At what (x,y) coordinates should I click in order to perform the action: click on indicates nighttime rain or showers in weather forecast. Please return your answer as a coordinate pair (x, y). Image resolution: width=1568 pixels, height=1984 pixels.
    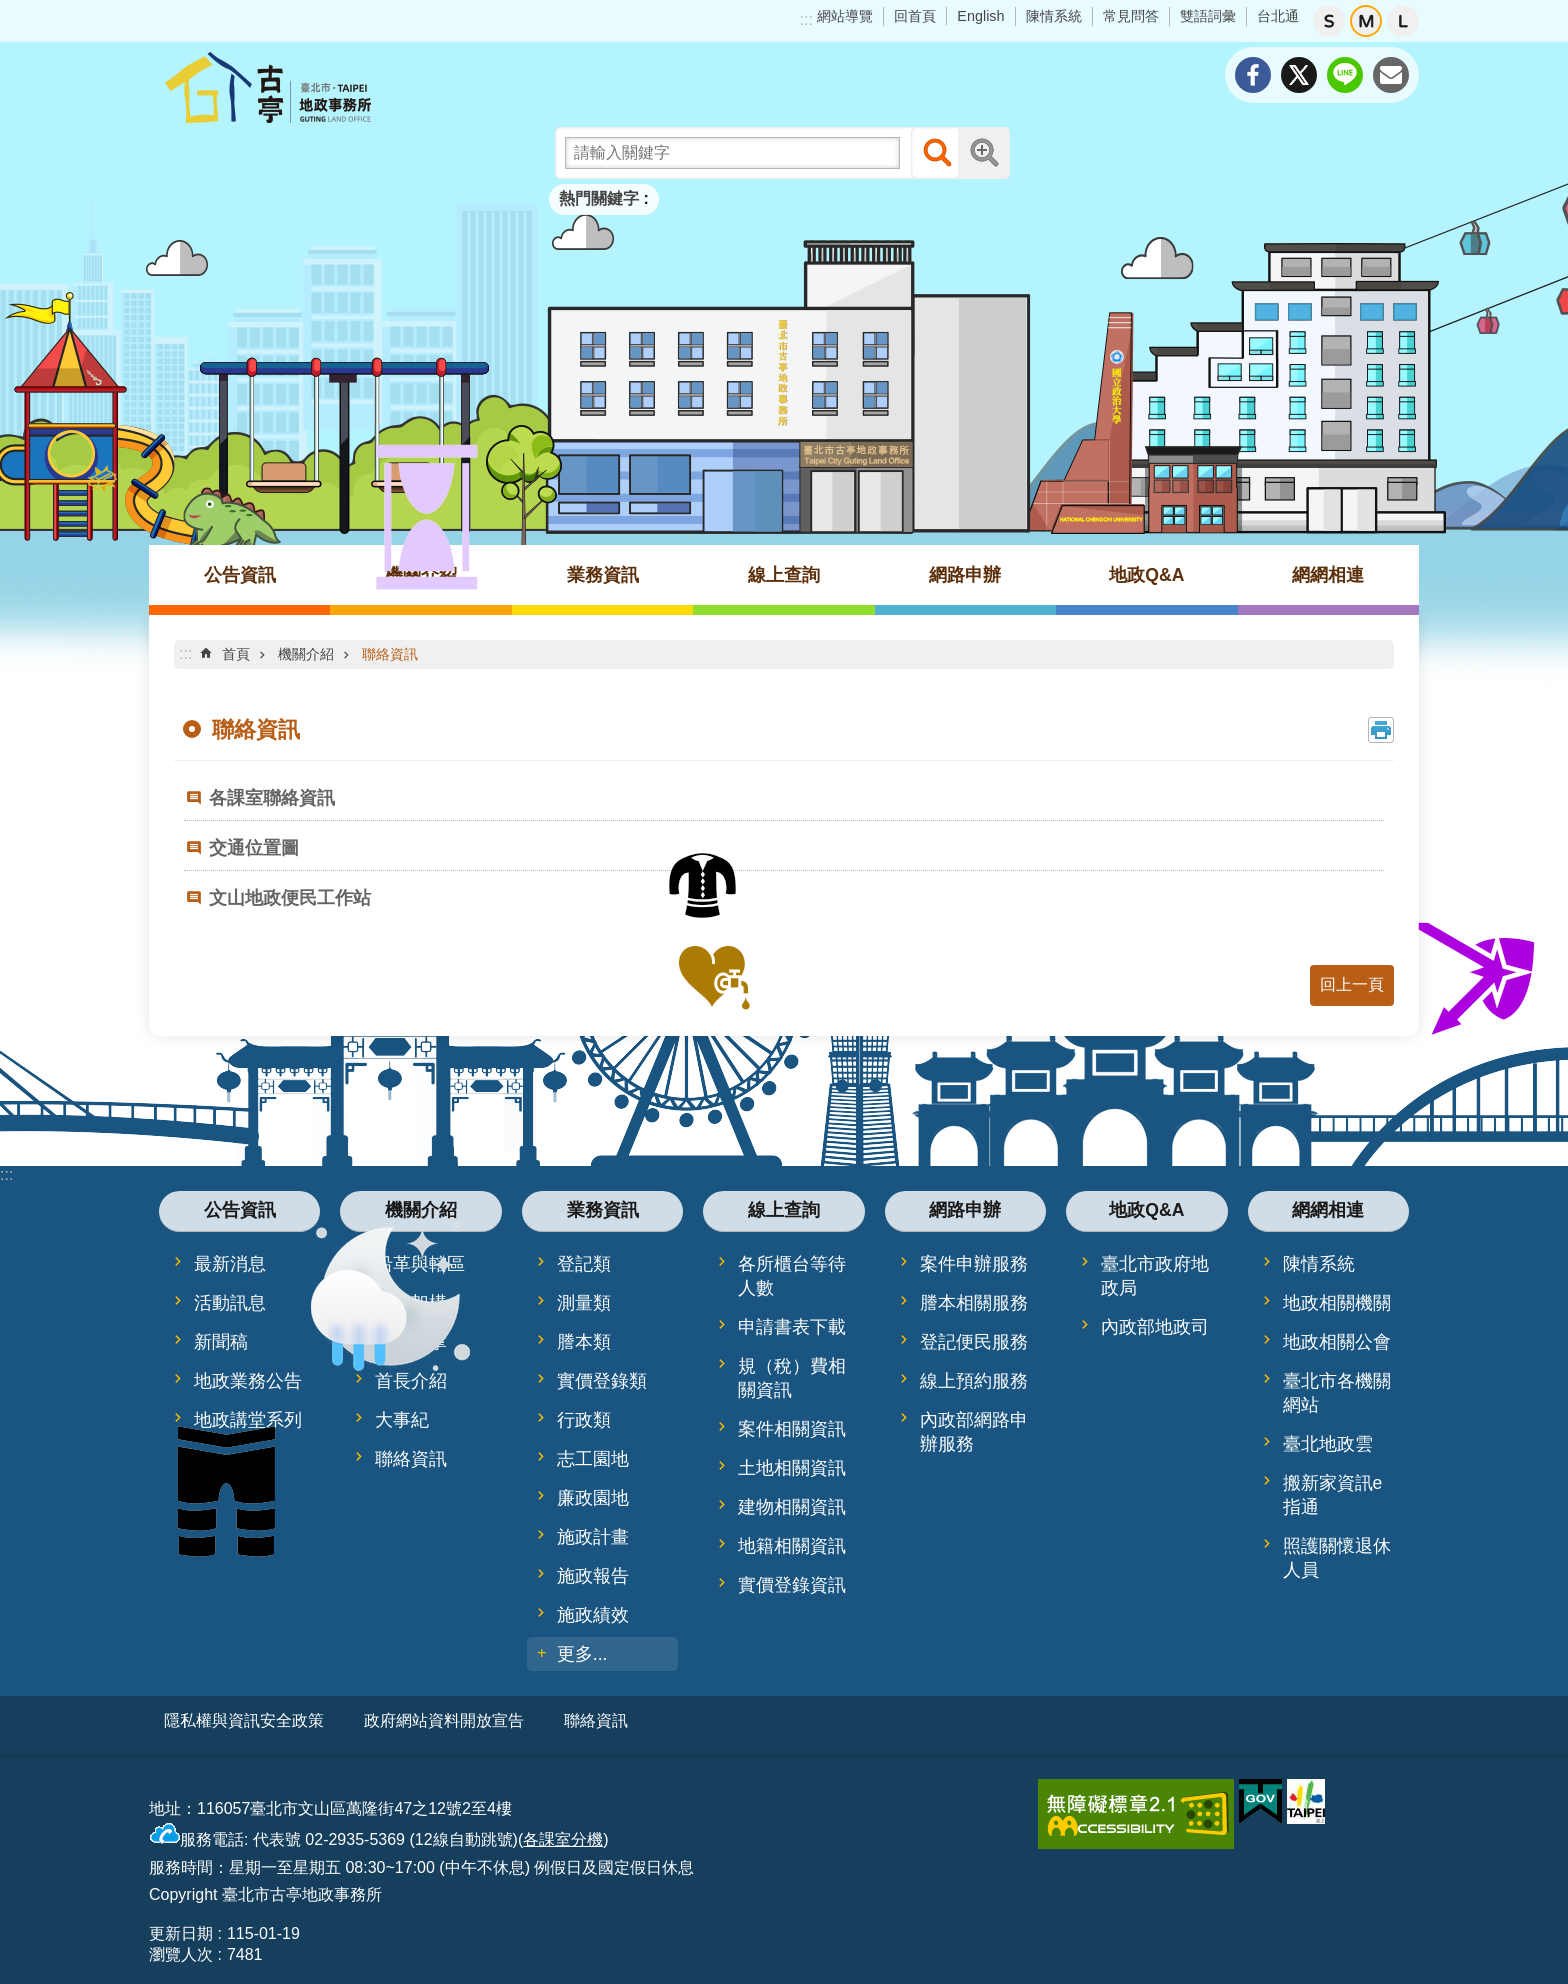
    Looking at the image, I should click on (390, 1296).